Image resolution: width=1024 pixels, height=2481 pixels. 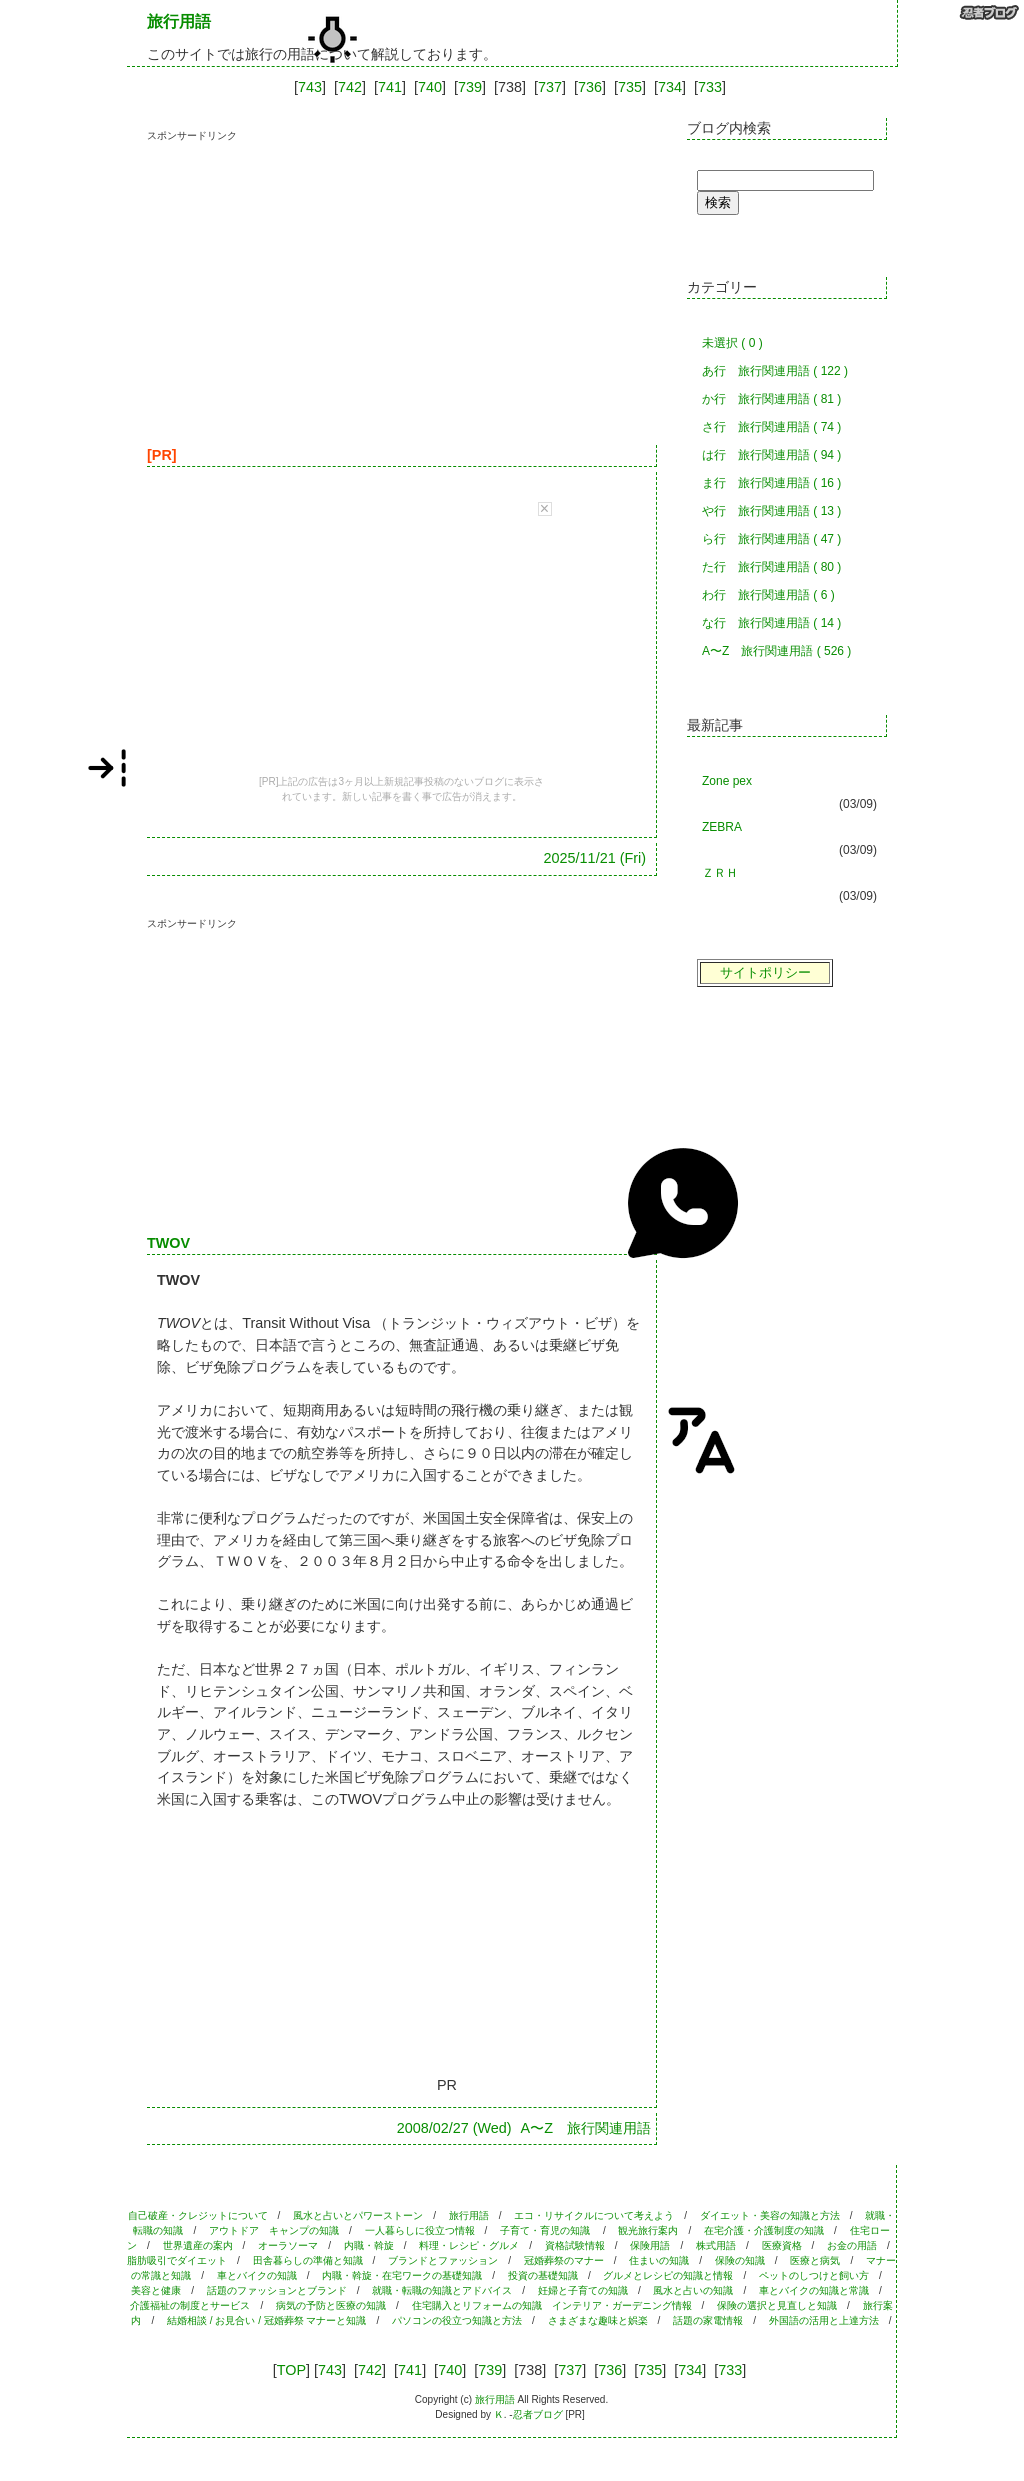 What do you see at coordinates (683, 1203) in the screenshot?
I see `open WhatsApp messaging` at bounding box center [683, 1203].